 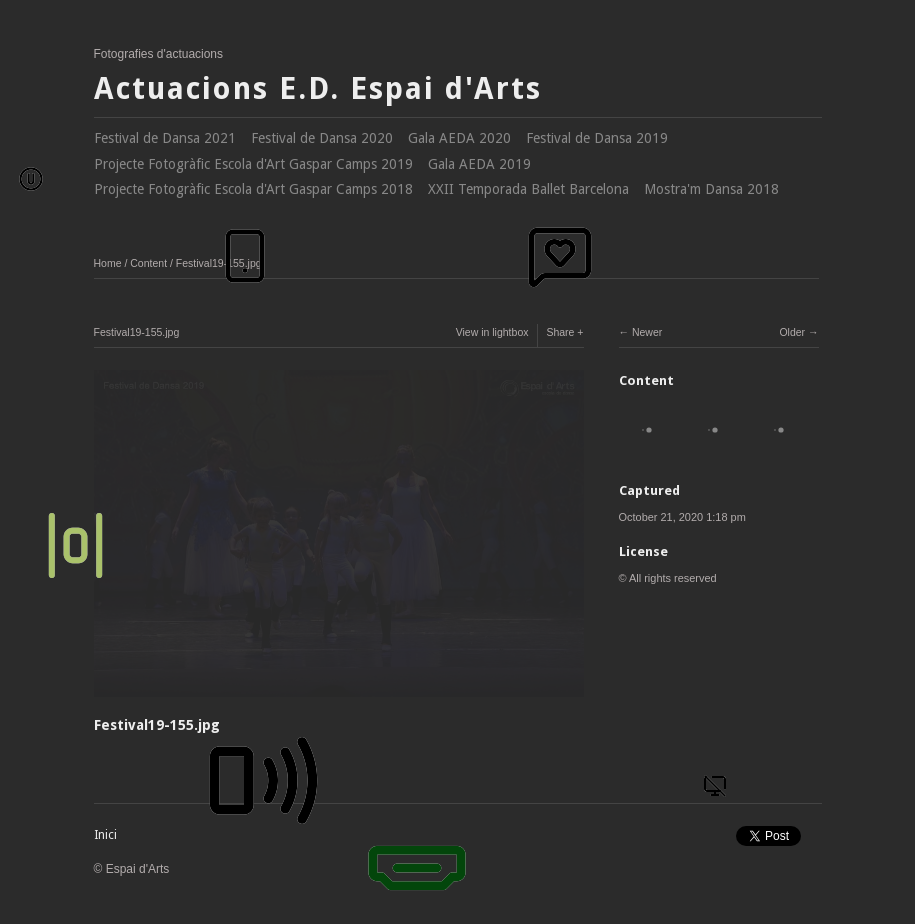 What do you see at coordinates (417, 868) in the screenshot?
I see `hdmi port connection status` at bounding box center [417, 868].